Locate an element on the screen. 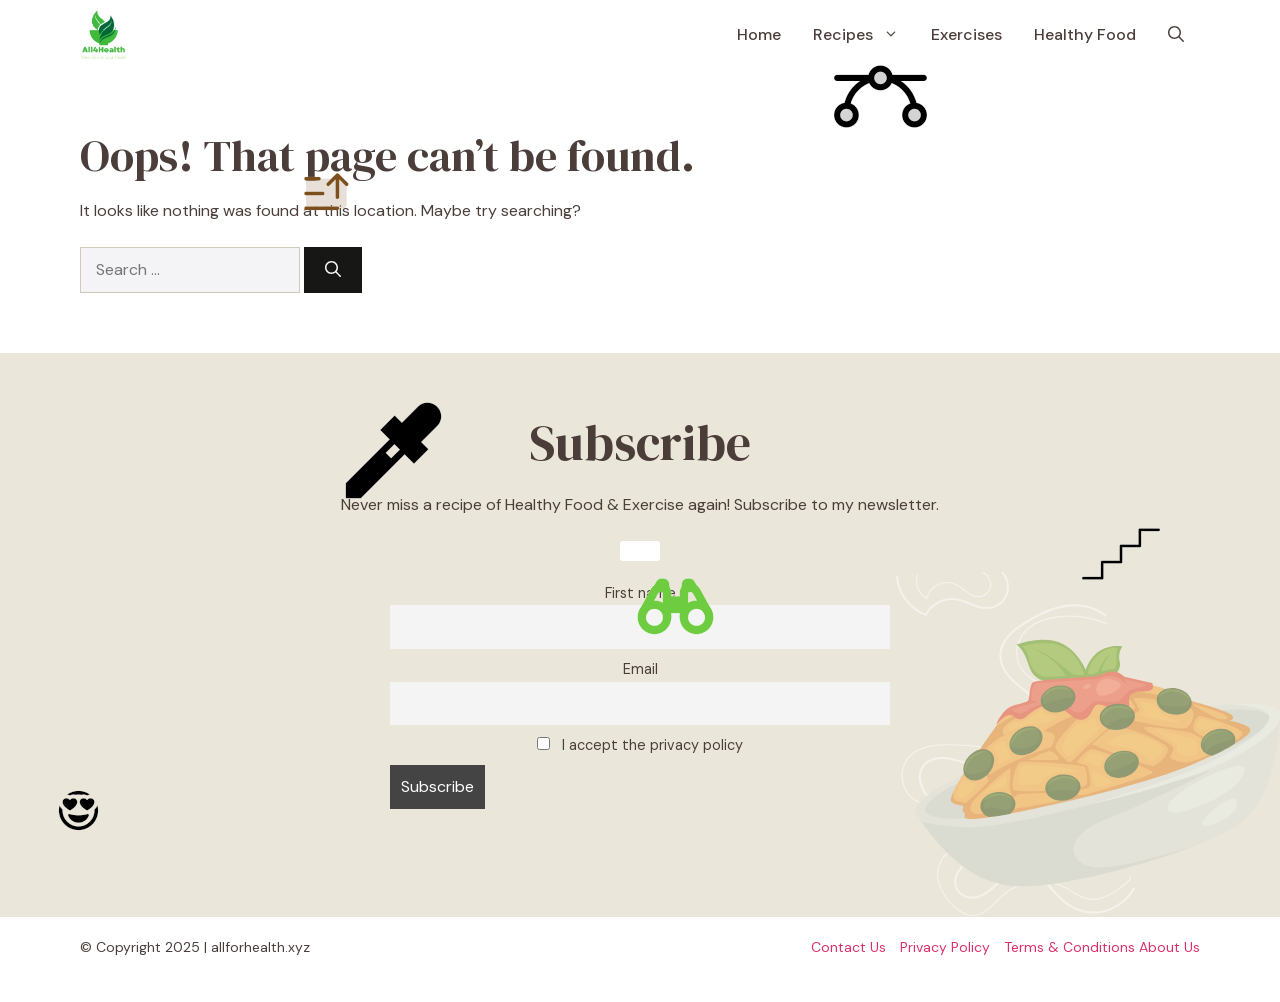 Image resolution: width=1280 pixels, height=1002 pixels. view step-by-step instructions or progress is located at coordinates (1121, 554).